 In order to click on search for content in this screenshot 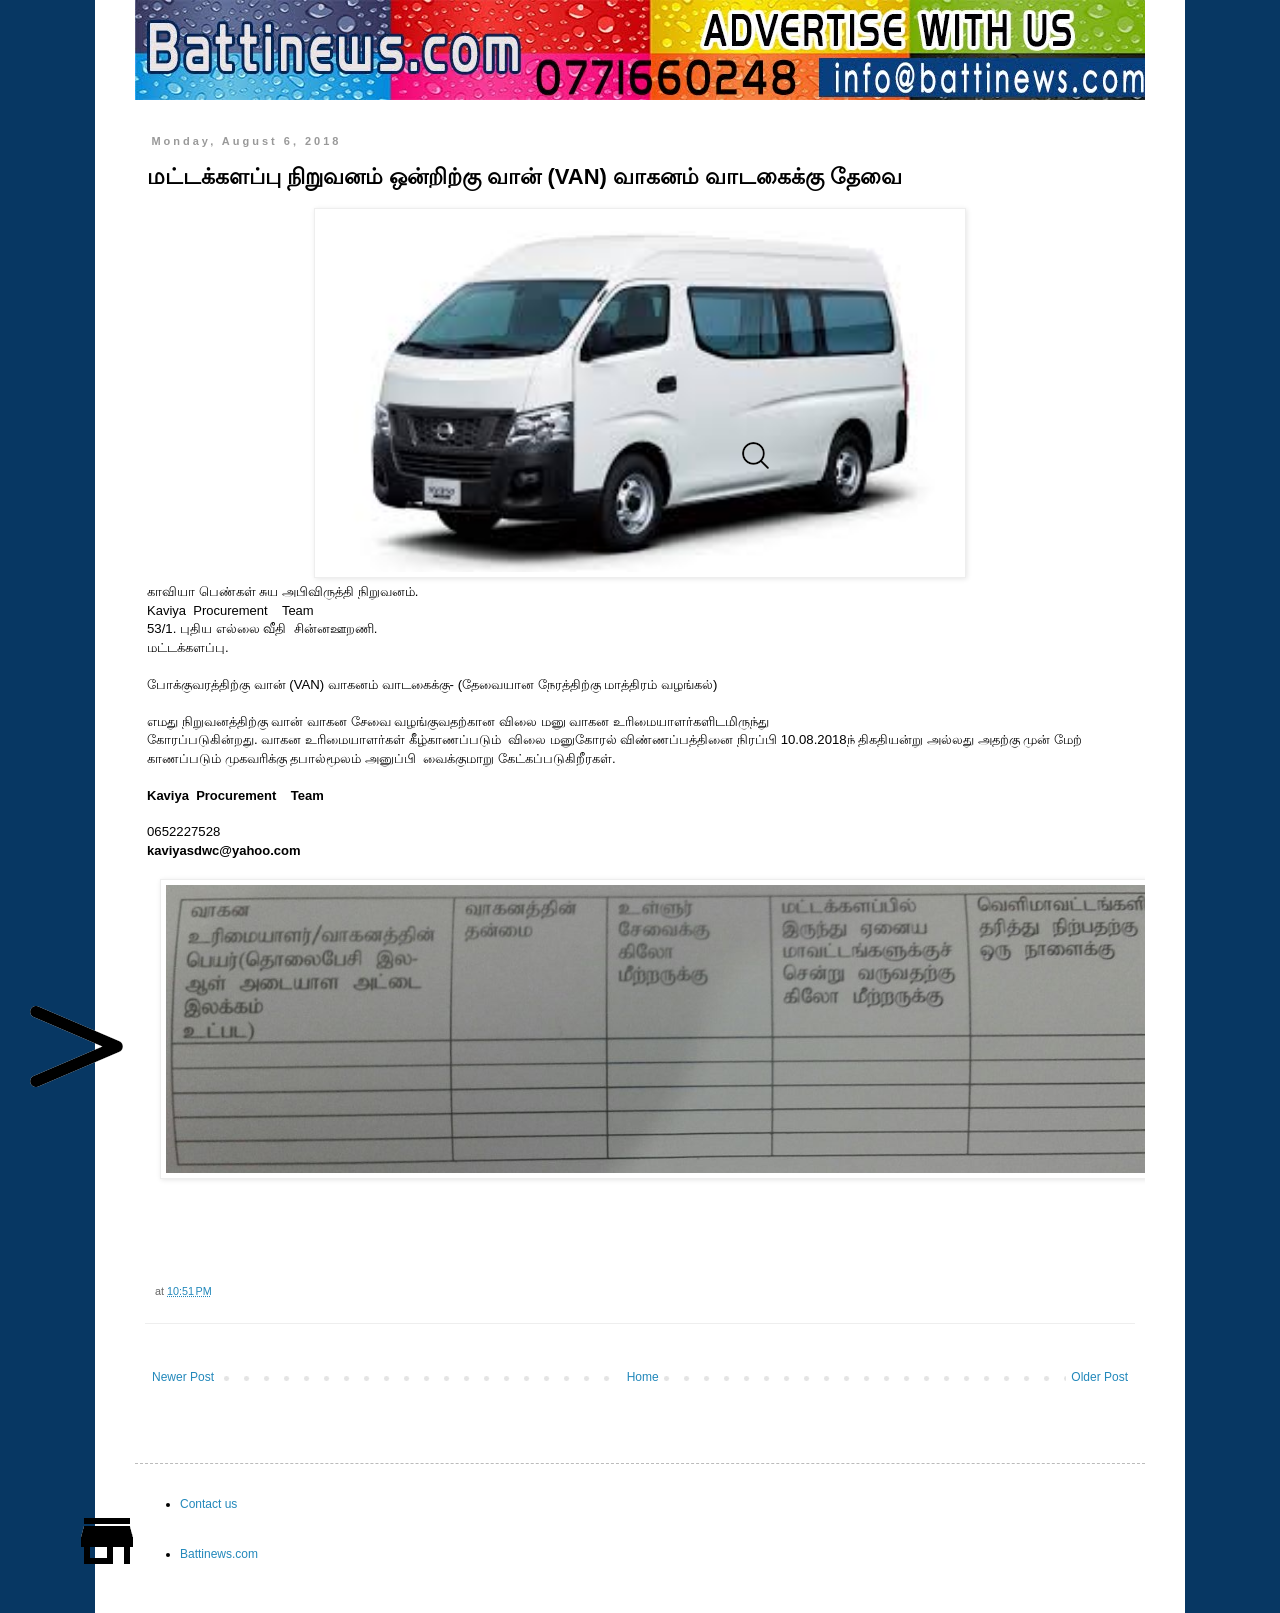, I will do `click(755, 455)`.